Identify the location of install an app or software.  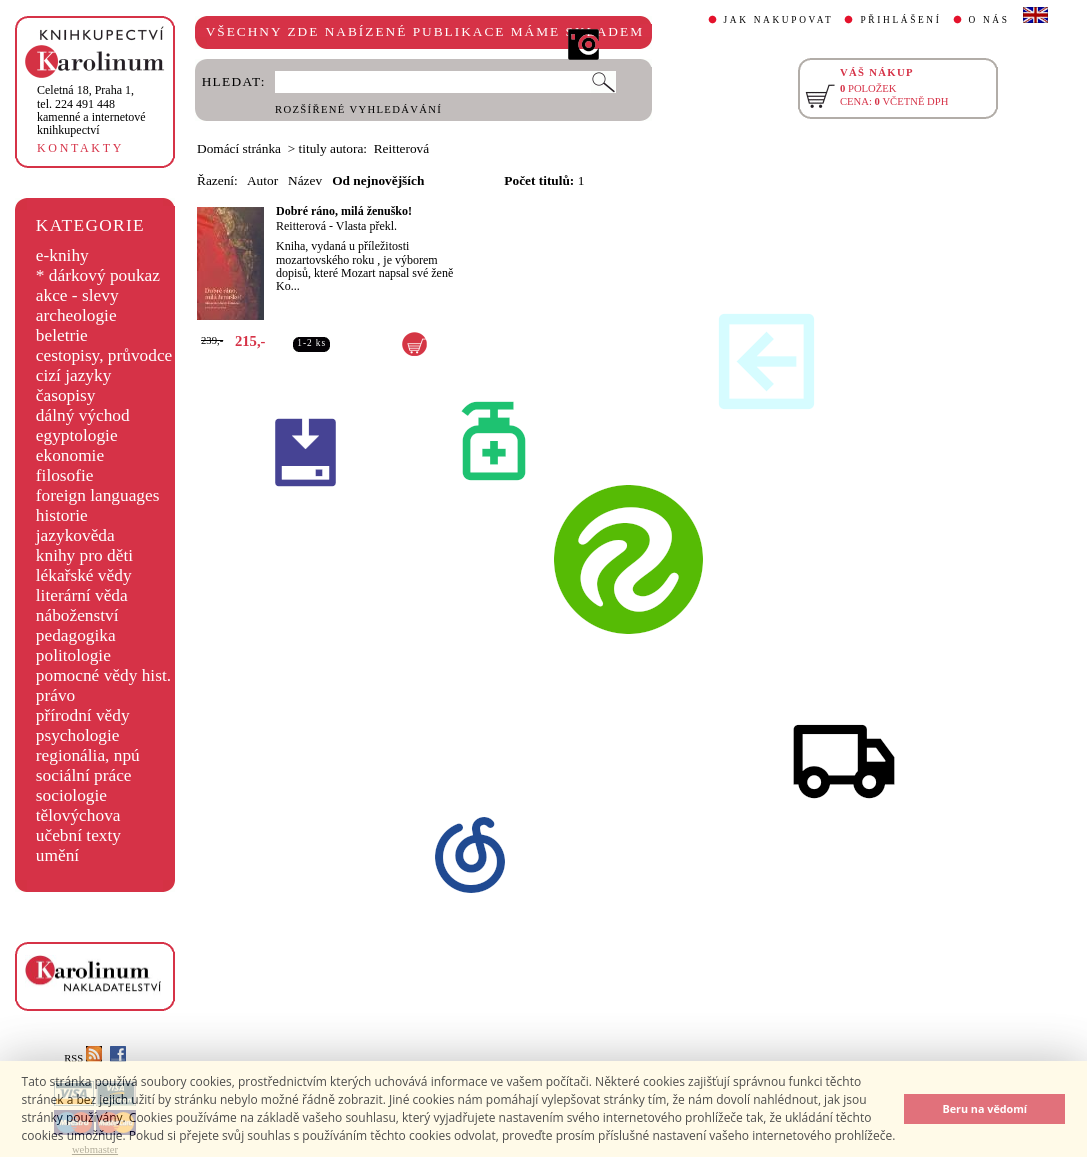
(305, 452).